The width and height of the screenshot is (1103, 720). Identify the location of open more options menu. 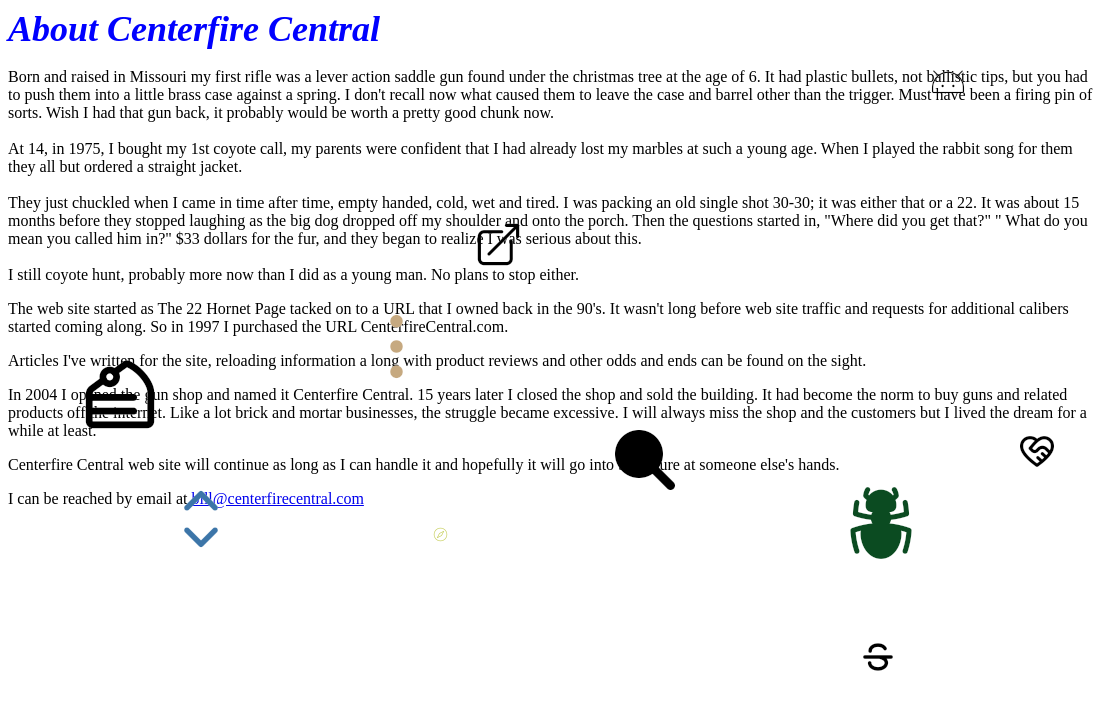
(396, 346).